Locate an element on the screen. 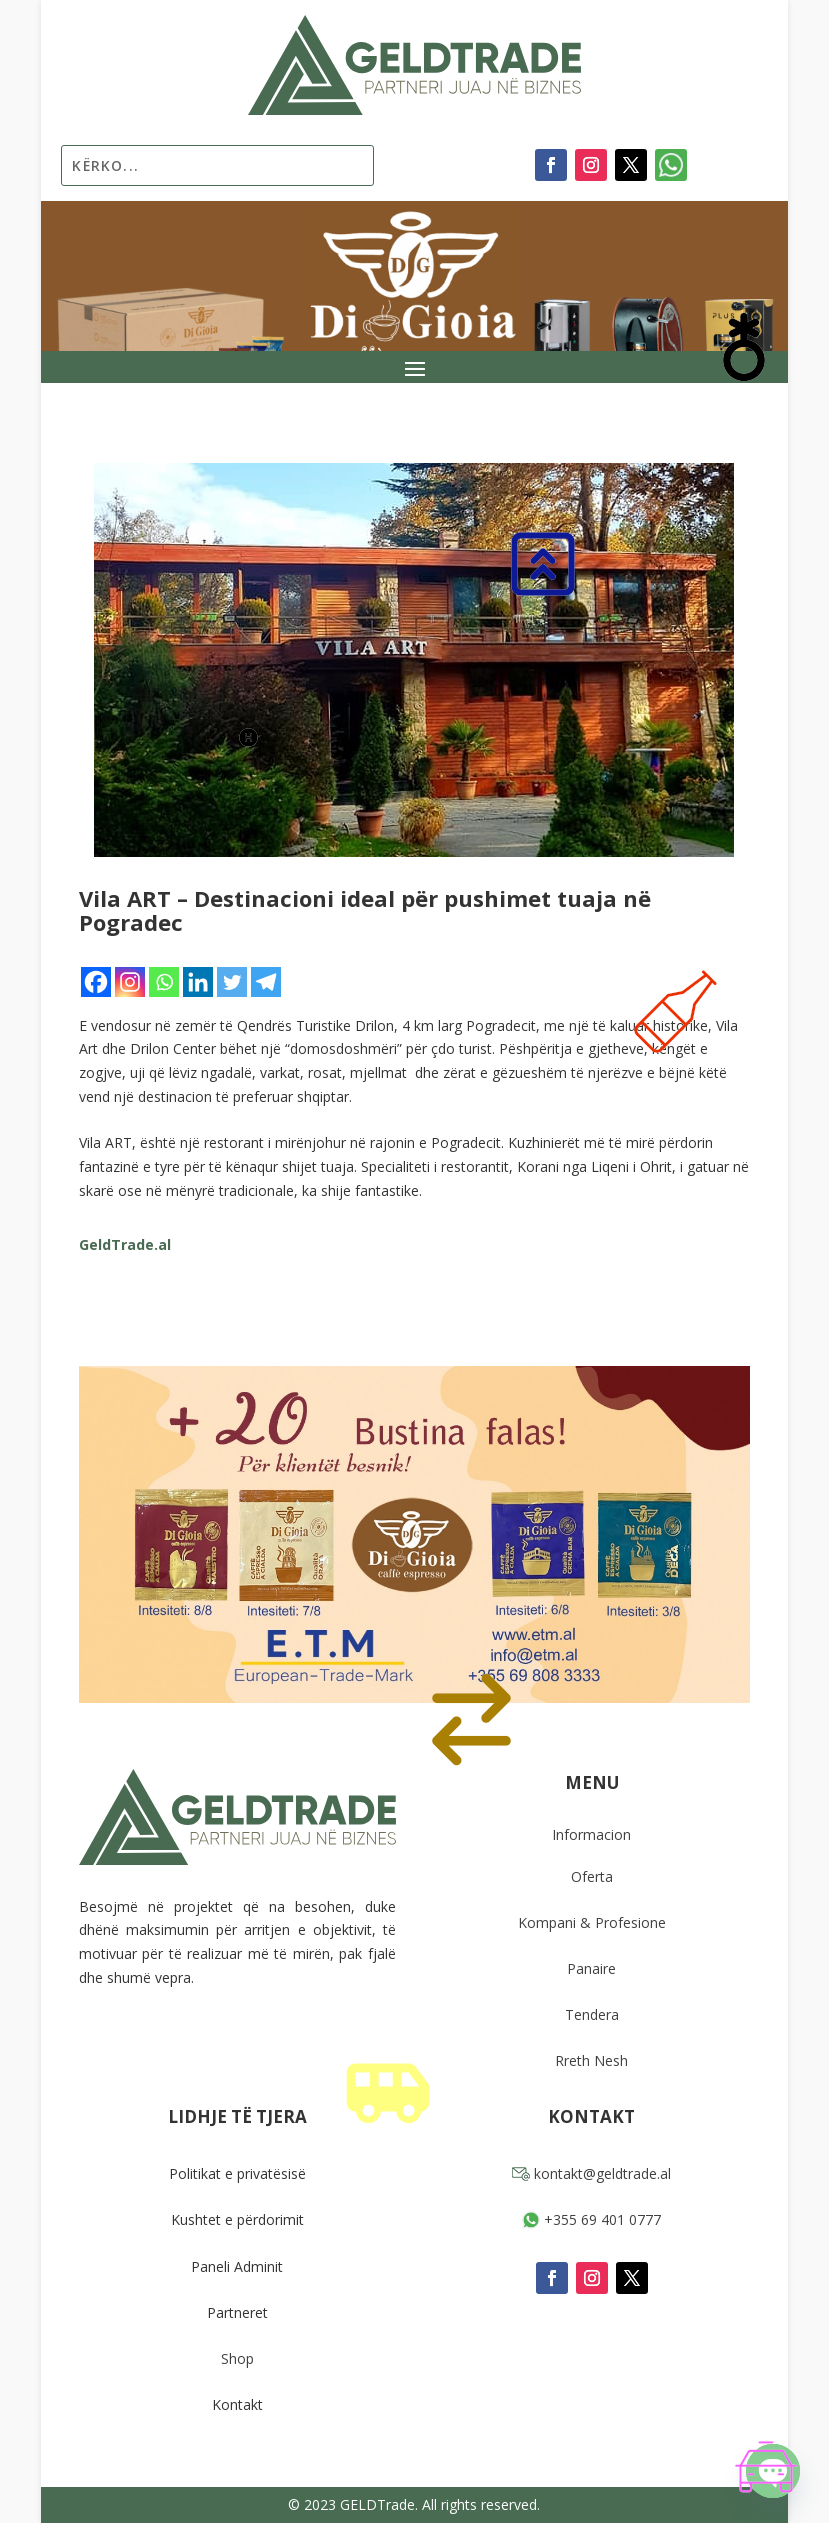  indicates non-binary gender identity option is located at coordinates (744, 347).